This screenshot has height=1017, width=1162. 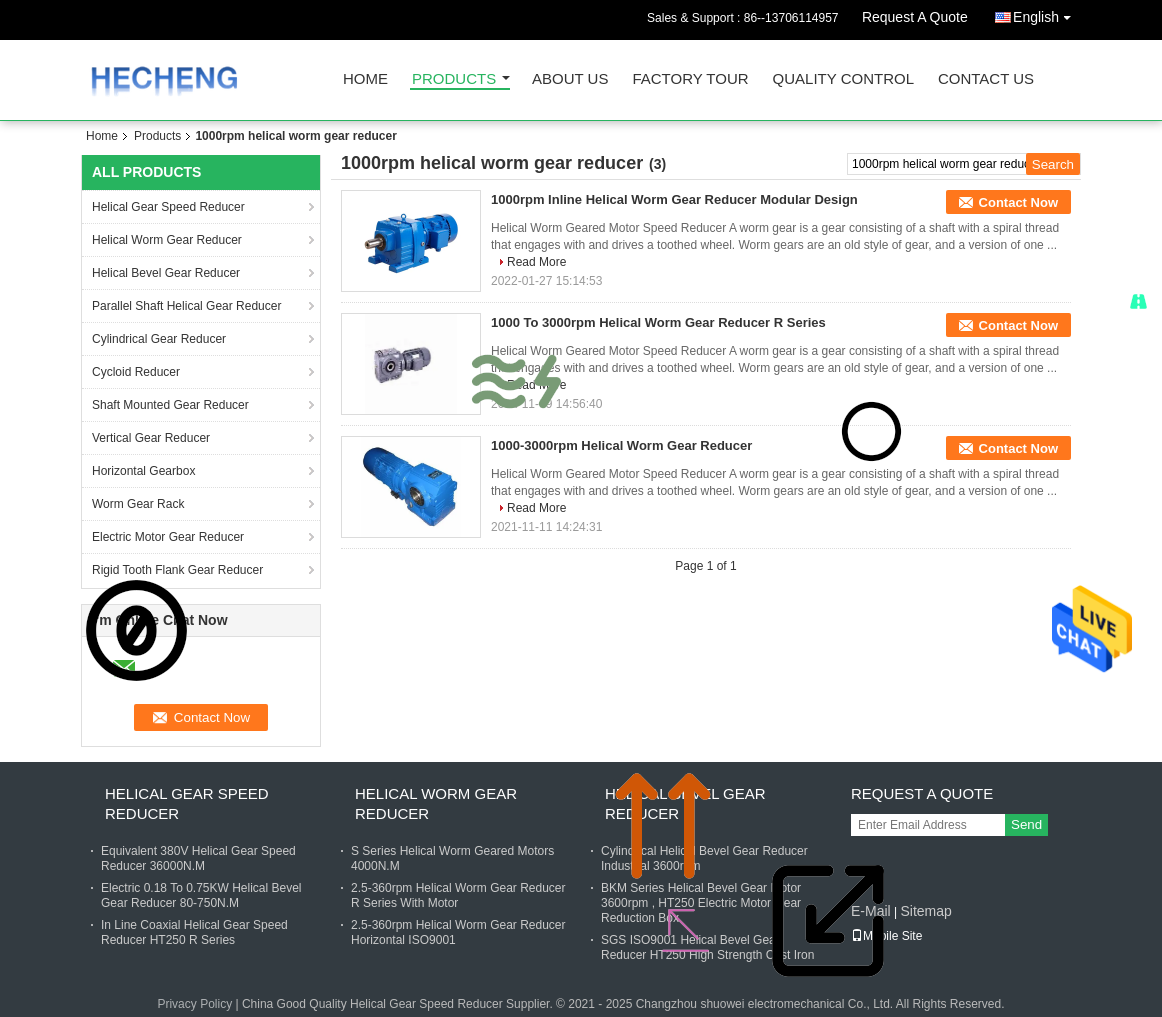 What do you see at coordinates (663, 826) in the screenshot?
I see `sort items in ascending order` at bounding box center [663, 826].